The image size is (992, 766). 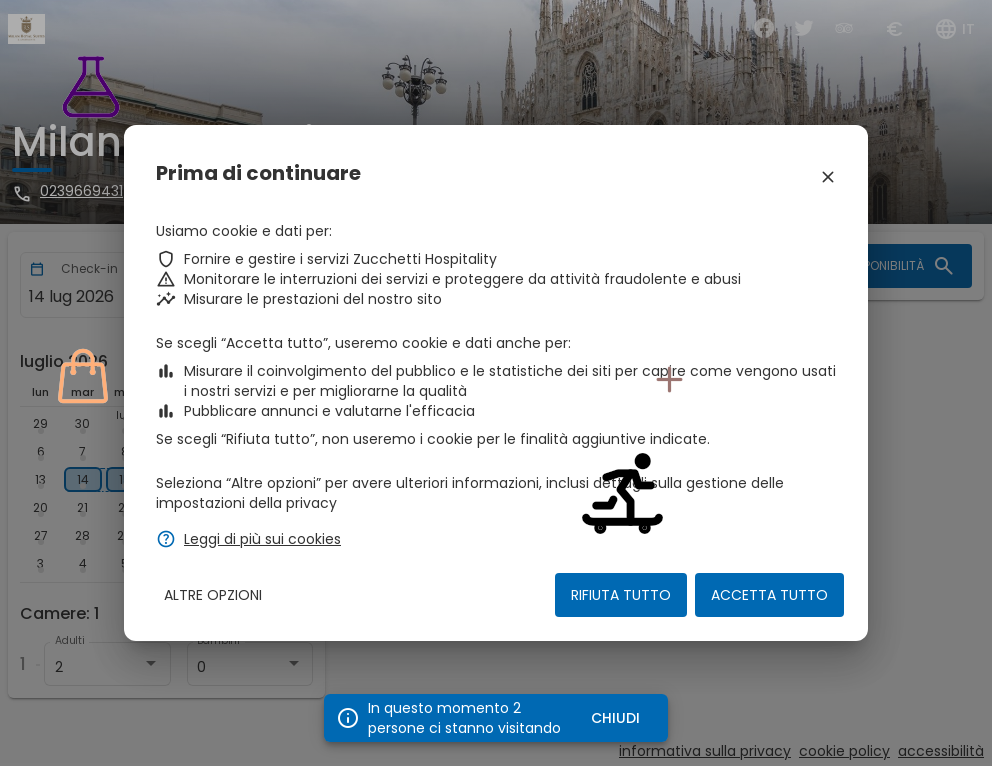 I want to click on access experimental or beta features, so click(x=91, y=87).